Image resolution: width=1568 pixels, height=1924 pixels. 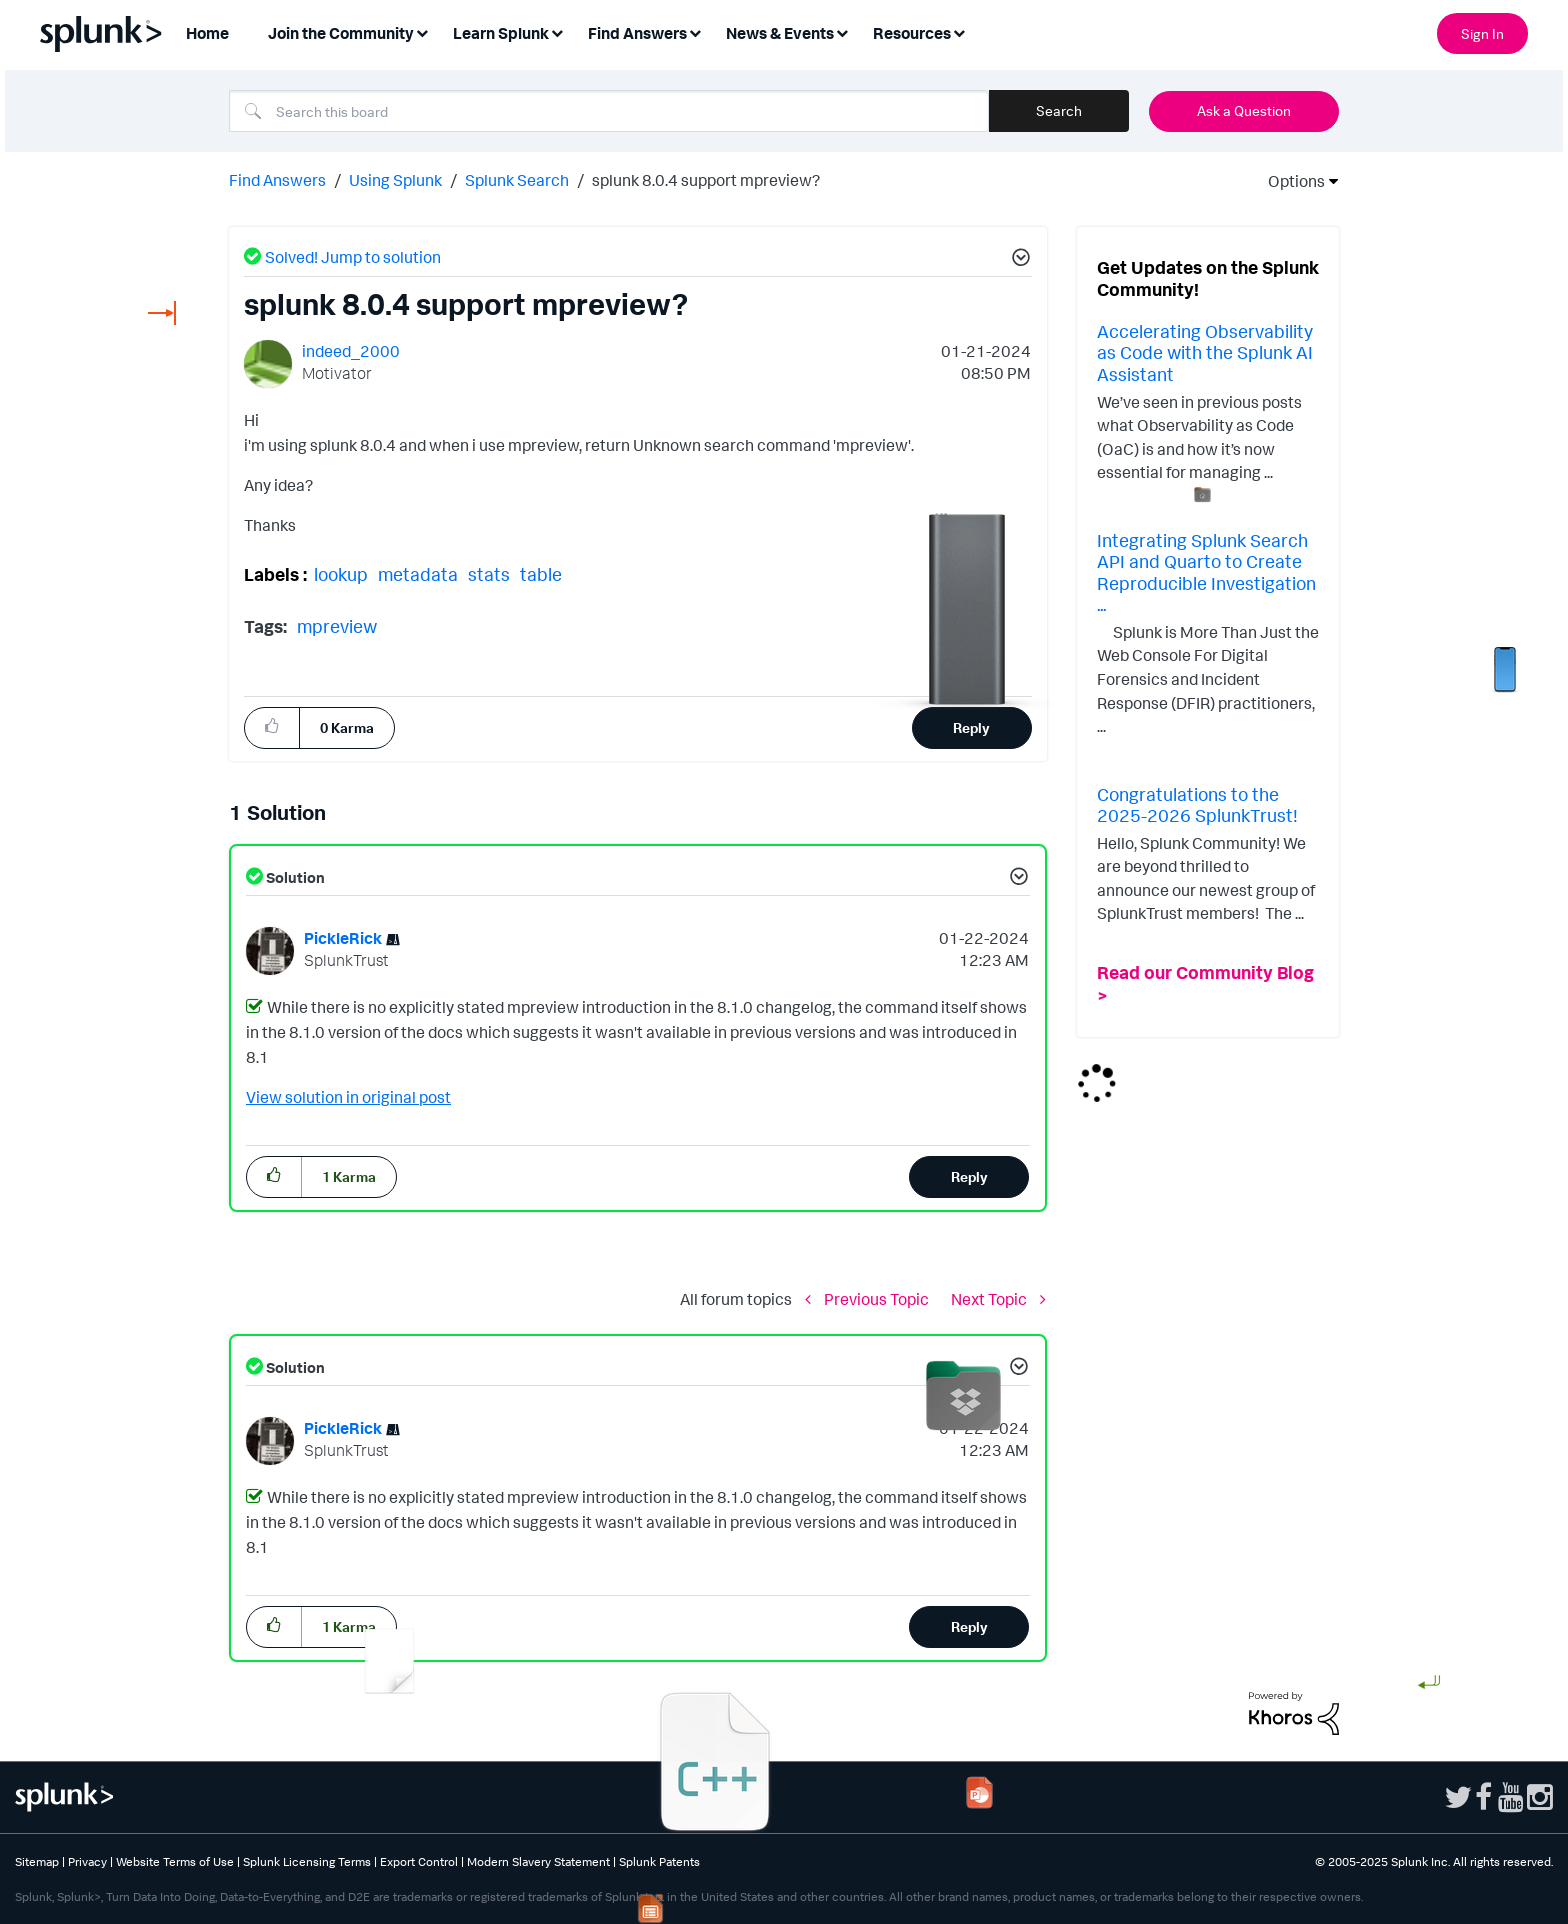 I want to click on open your Dropbox synced folder, so click(x=963, y=1395).